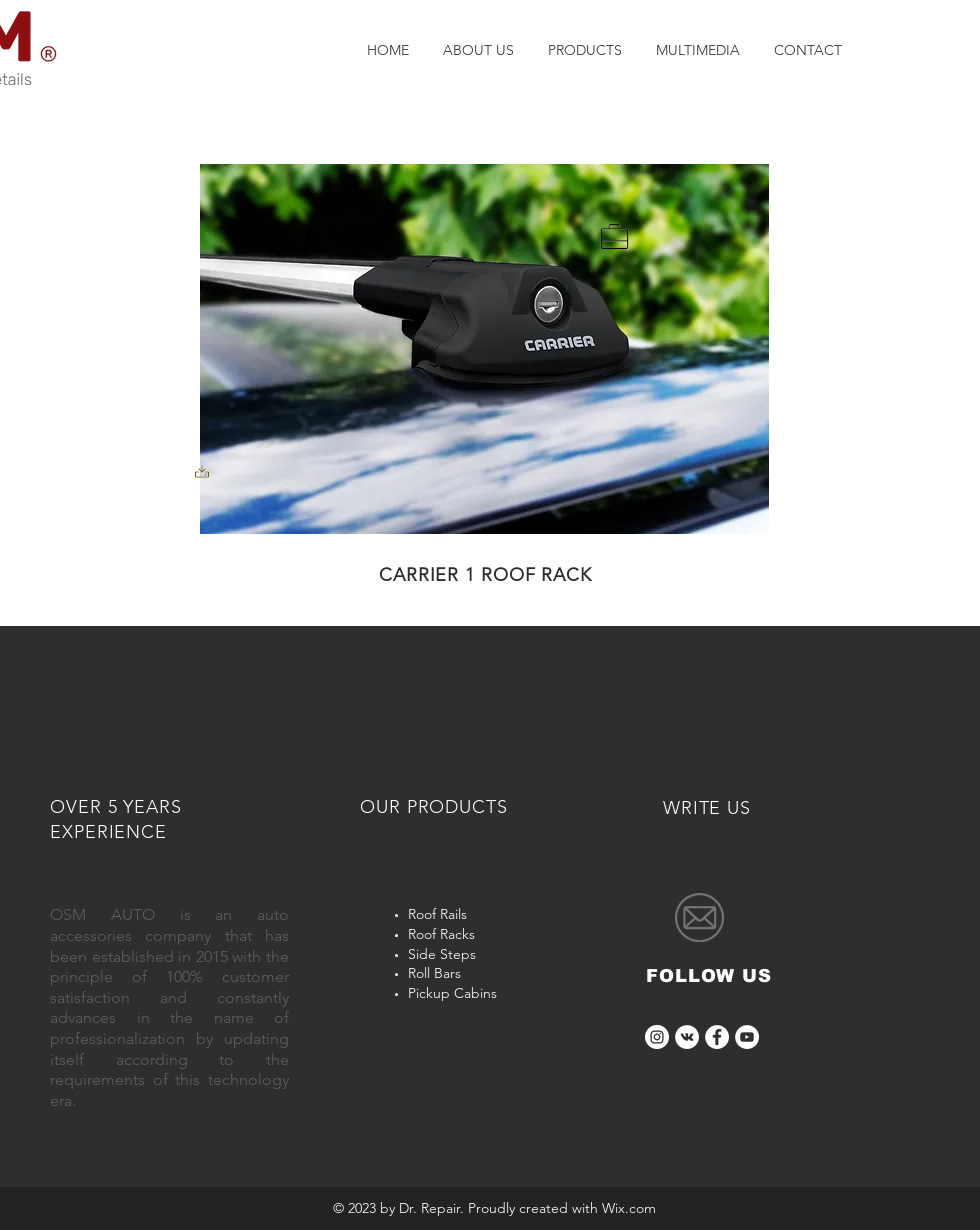  What do you see at coordinates (614, 237) in the screenshot?
I see `access travel or trip details` at bounding box center [614, 237].